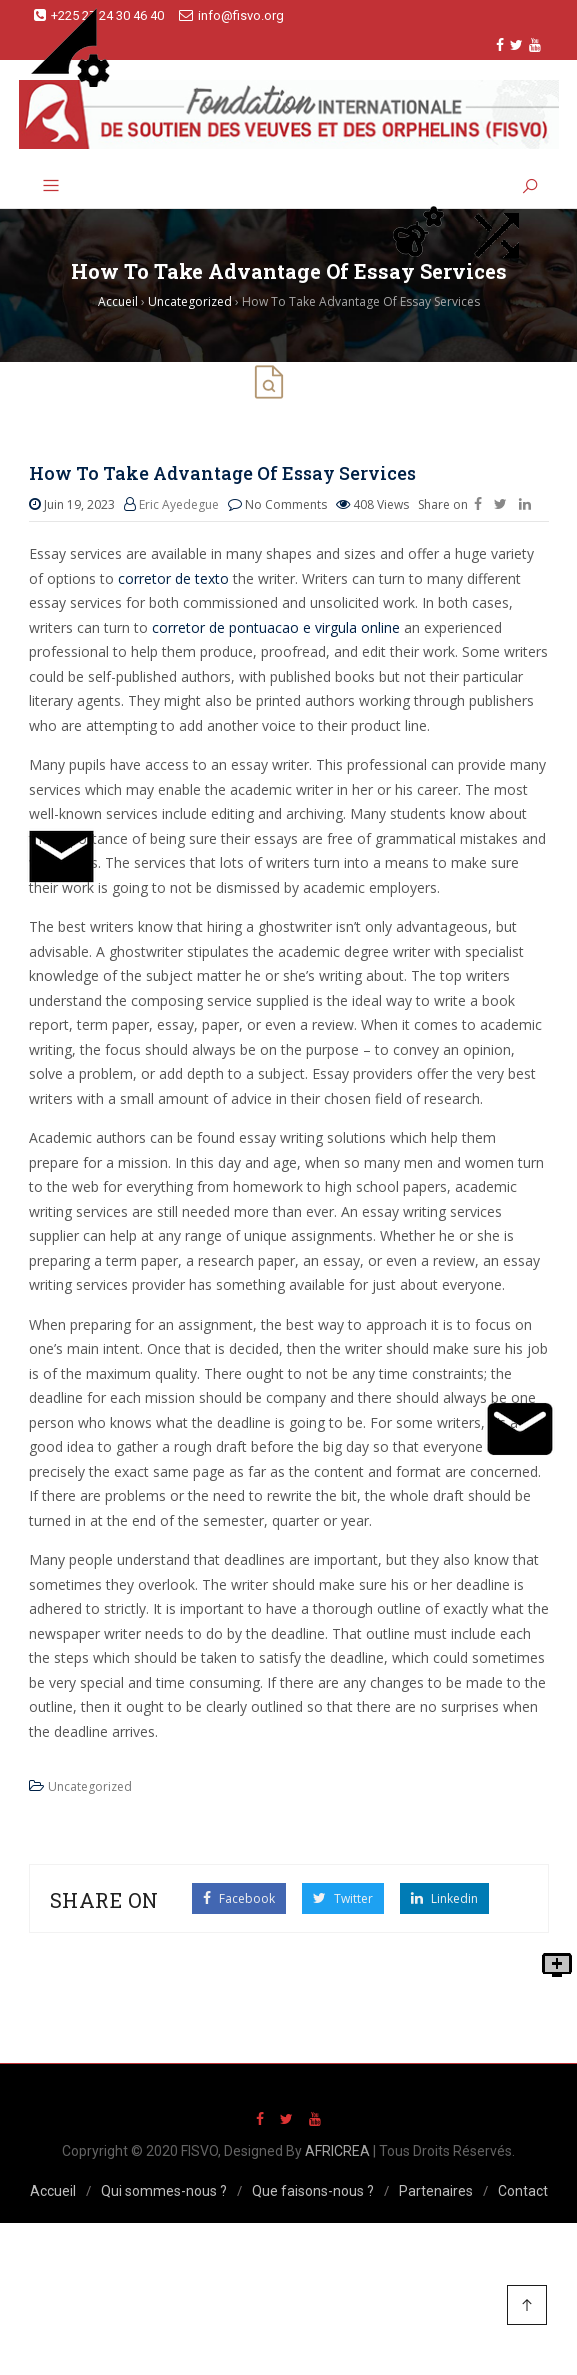  Describe the element at coordinates (61, 856) in the screenshot. I see `open your email inbox` at that location.